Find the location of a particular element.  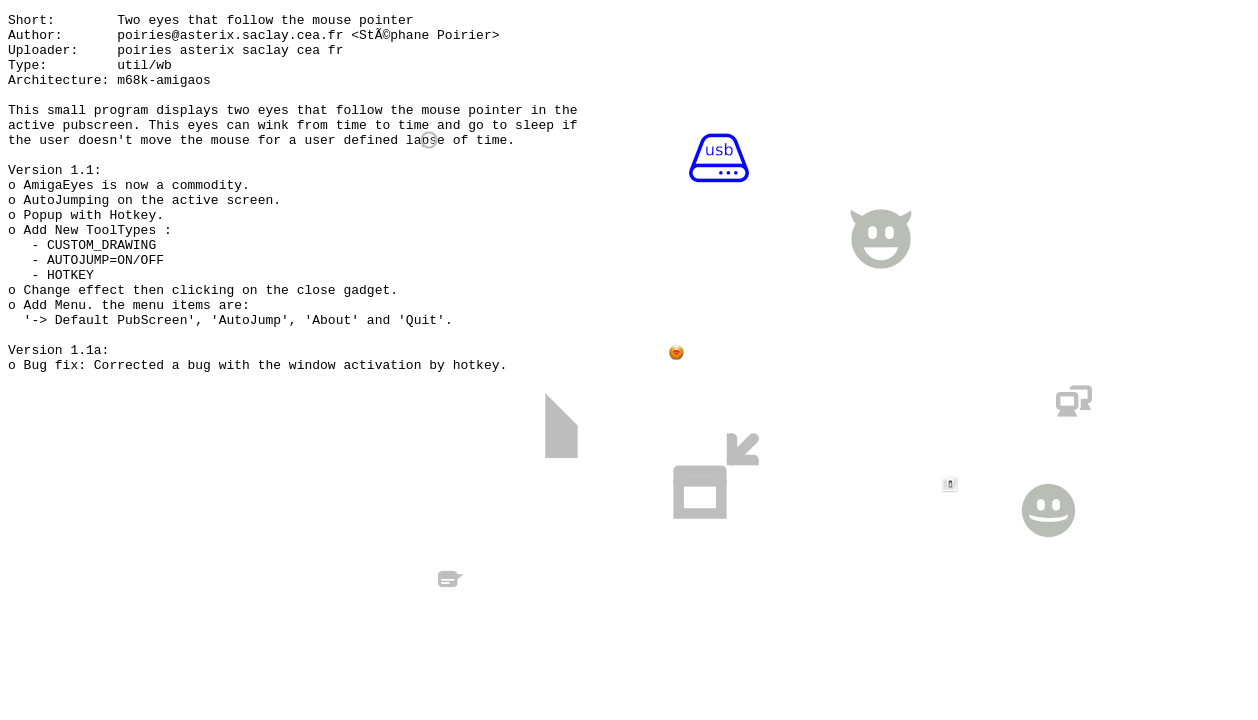

add an emoji or reaction to a message is located at coordinates (1048, 510).